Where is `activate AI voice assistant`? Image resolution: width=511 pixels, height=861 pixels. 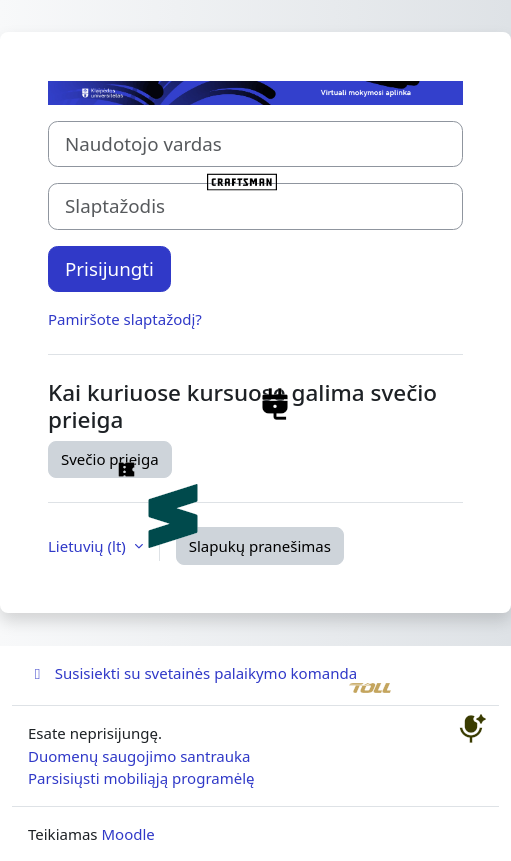
activate AI voice assistant is located at coordinates (471, 729).